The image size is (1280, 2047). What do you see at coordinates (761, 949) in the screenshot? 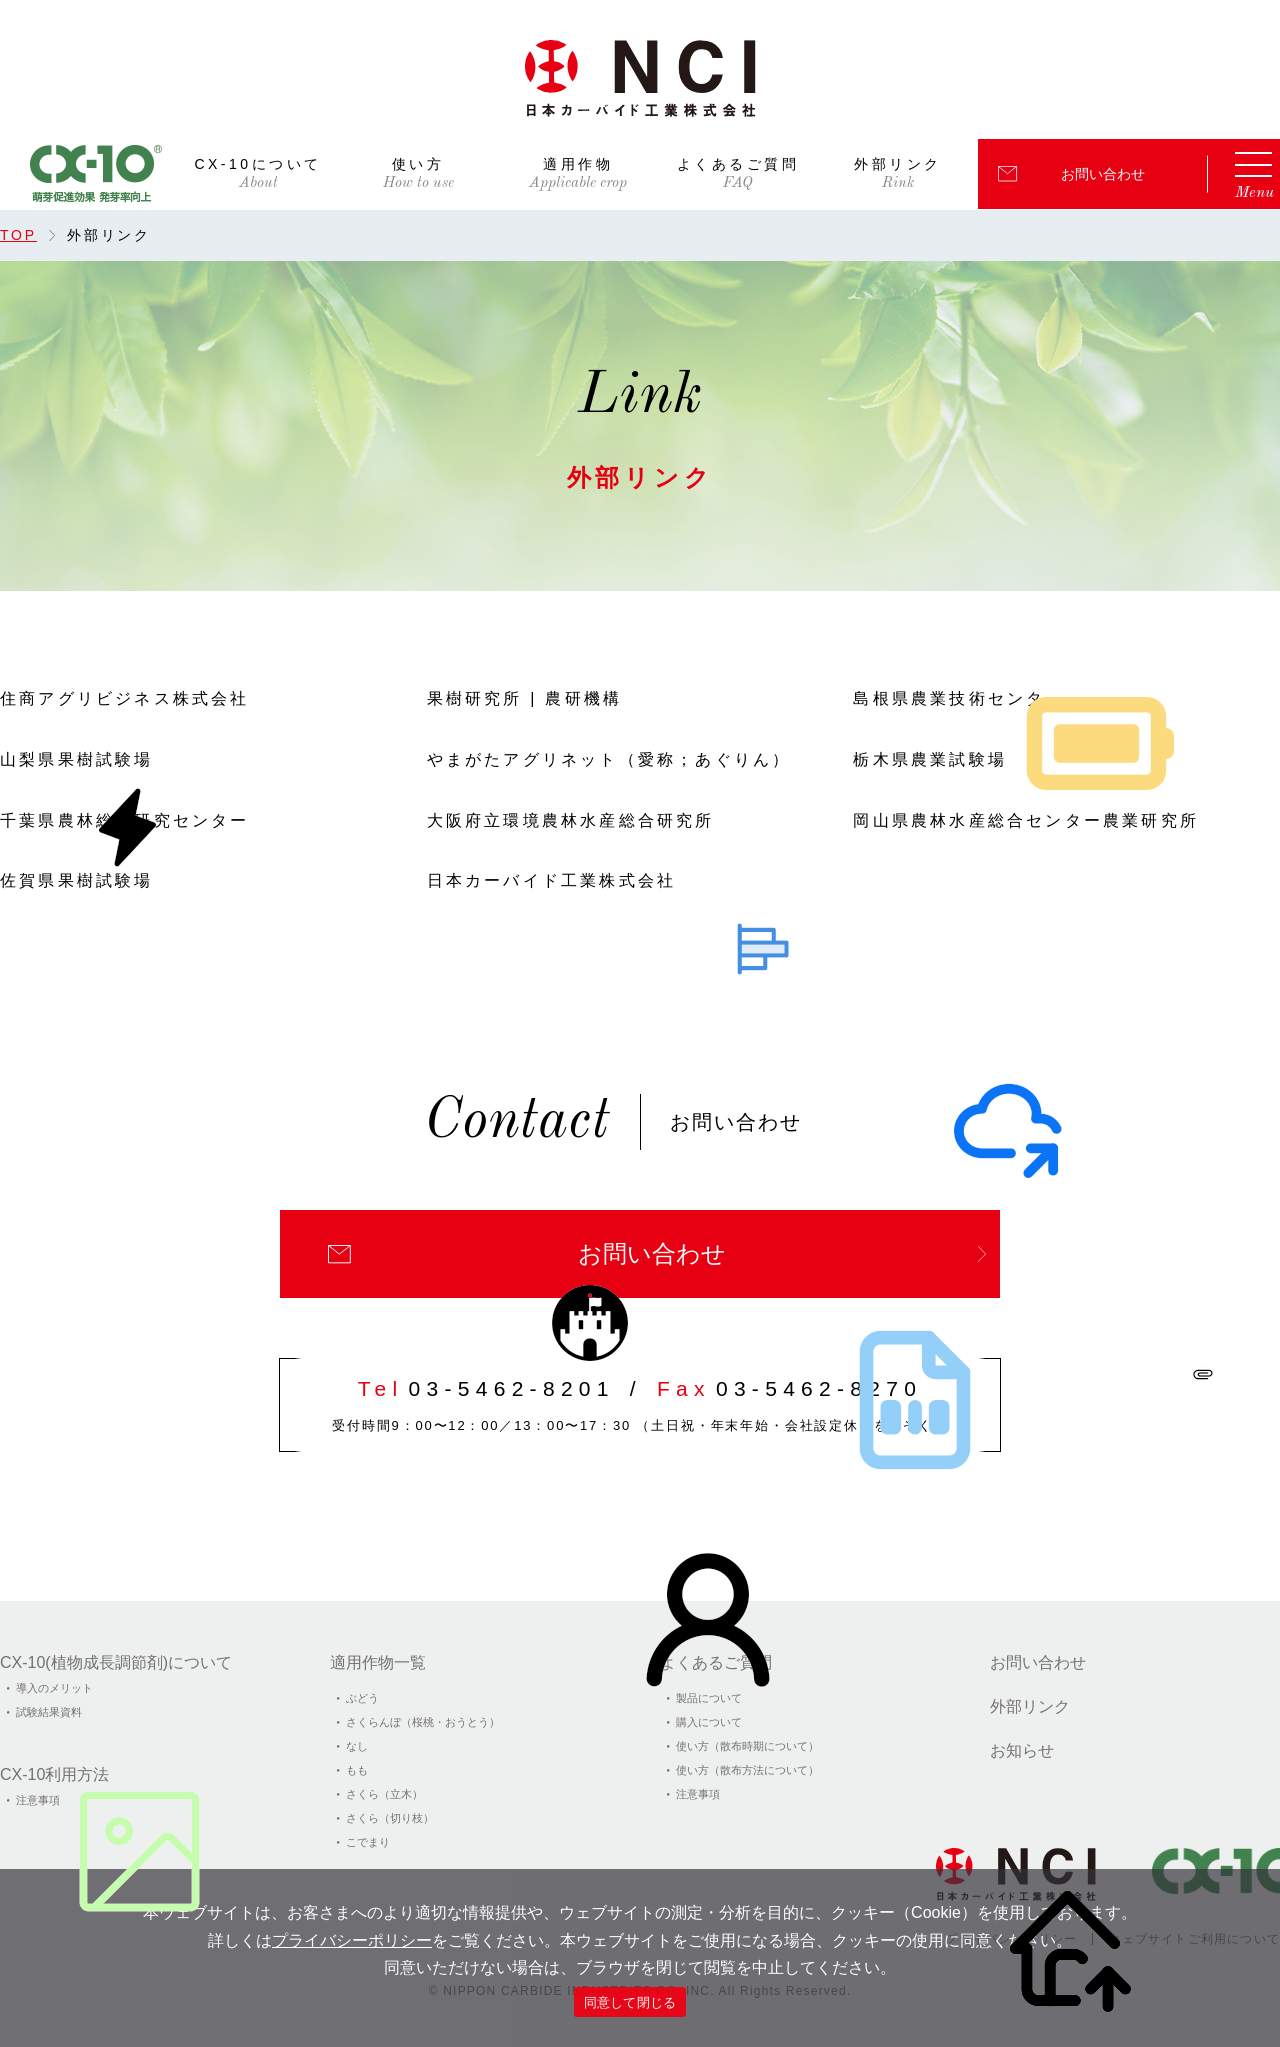
I see `view horizontal bar chart data` at bounding box center [761, 949].